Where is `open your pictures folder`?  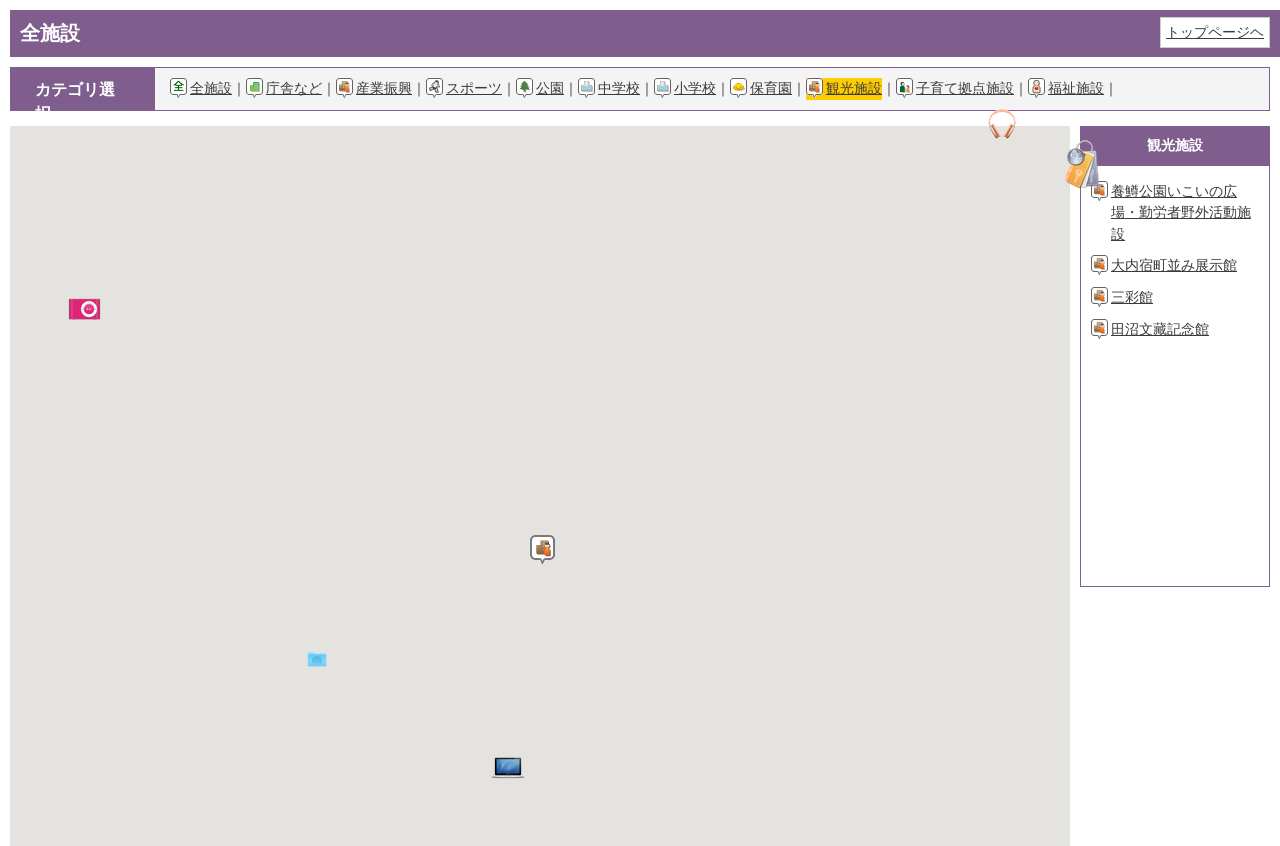
open your pictures folder is located at coordinates (317, 659).